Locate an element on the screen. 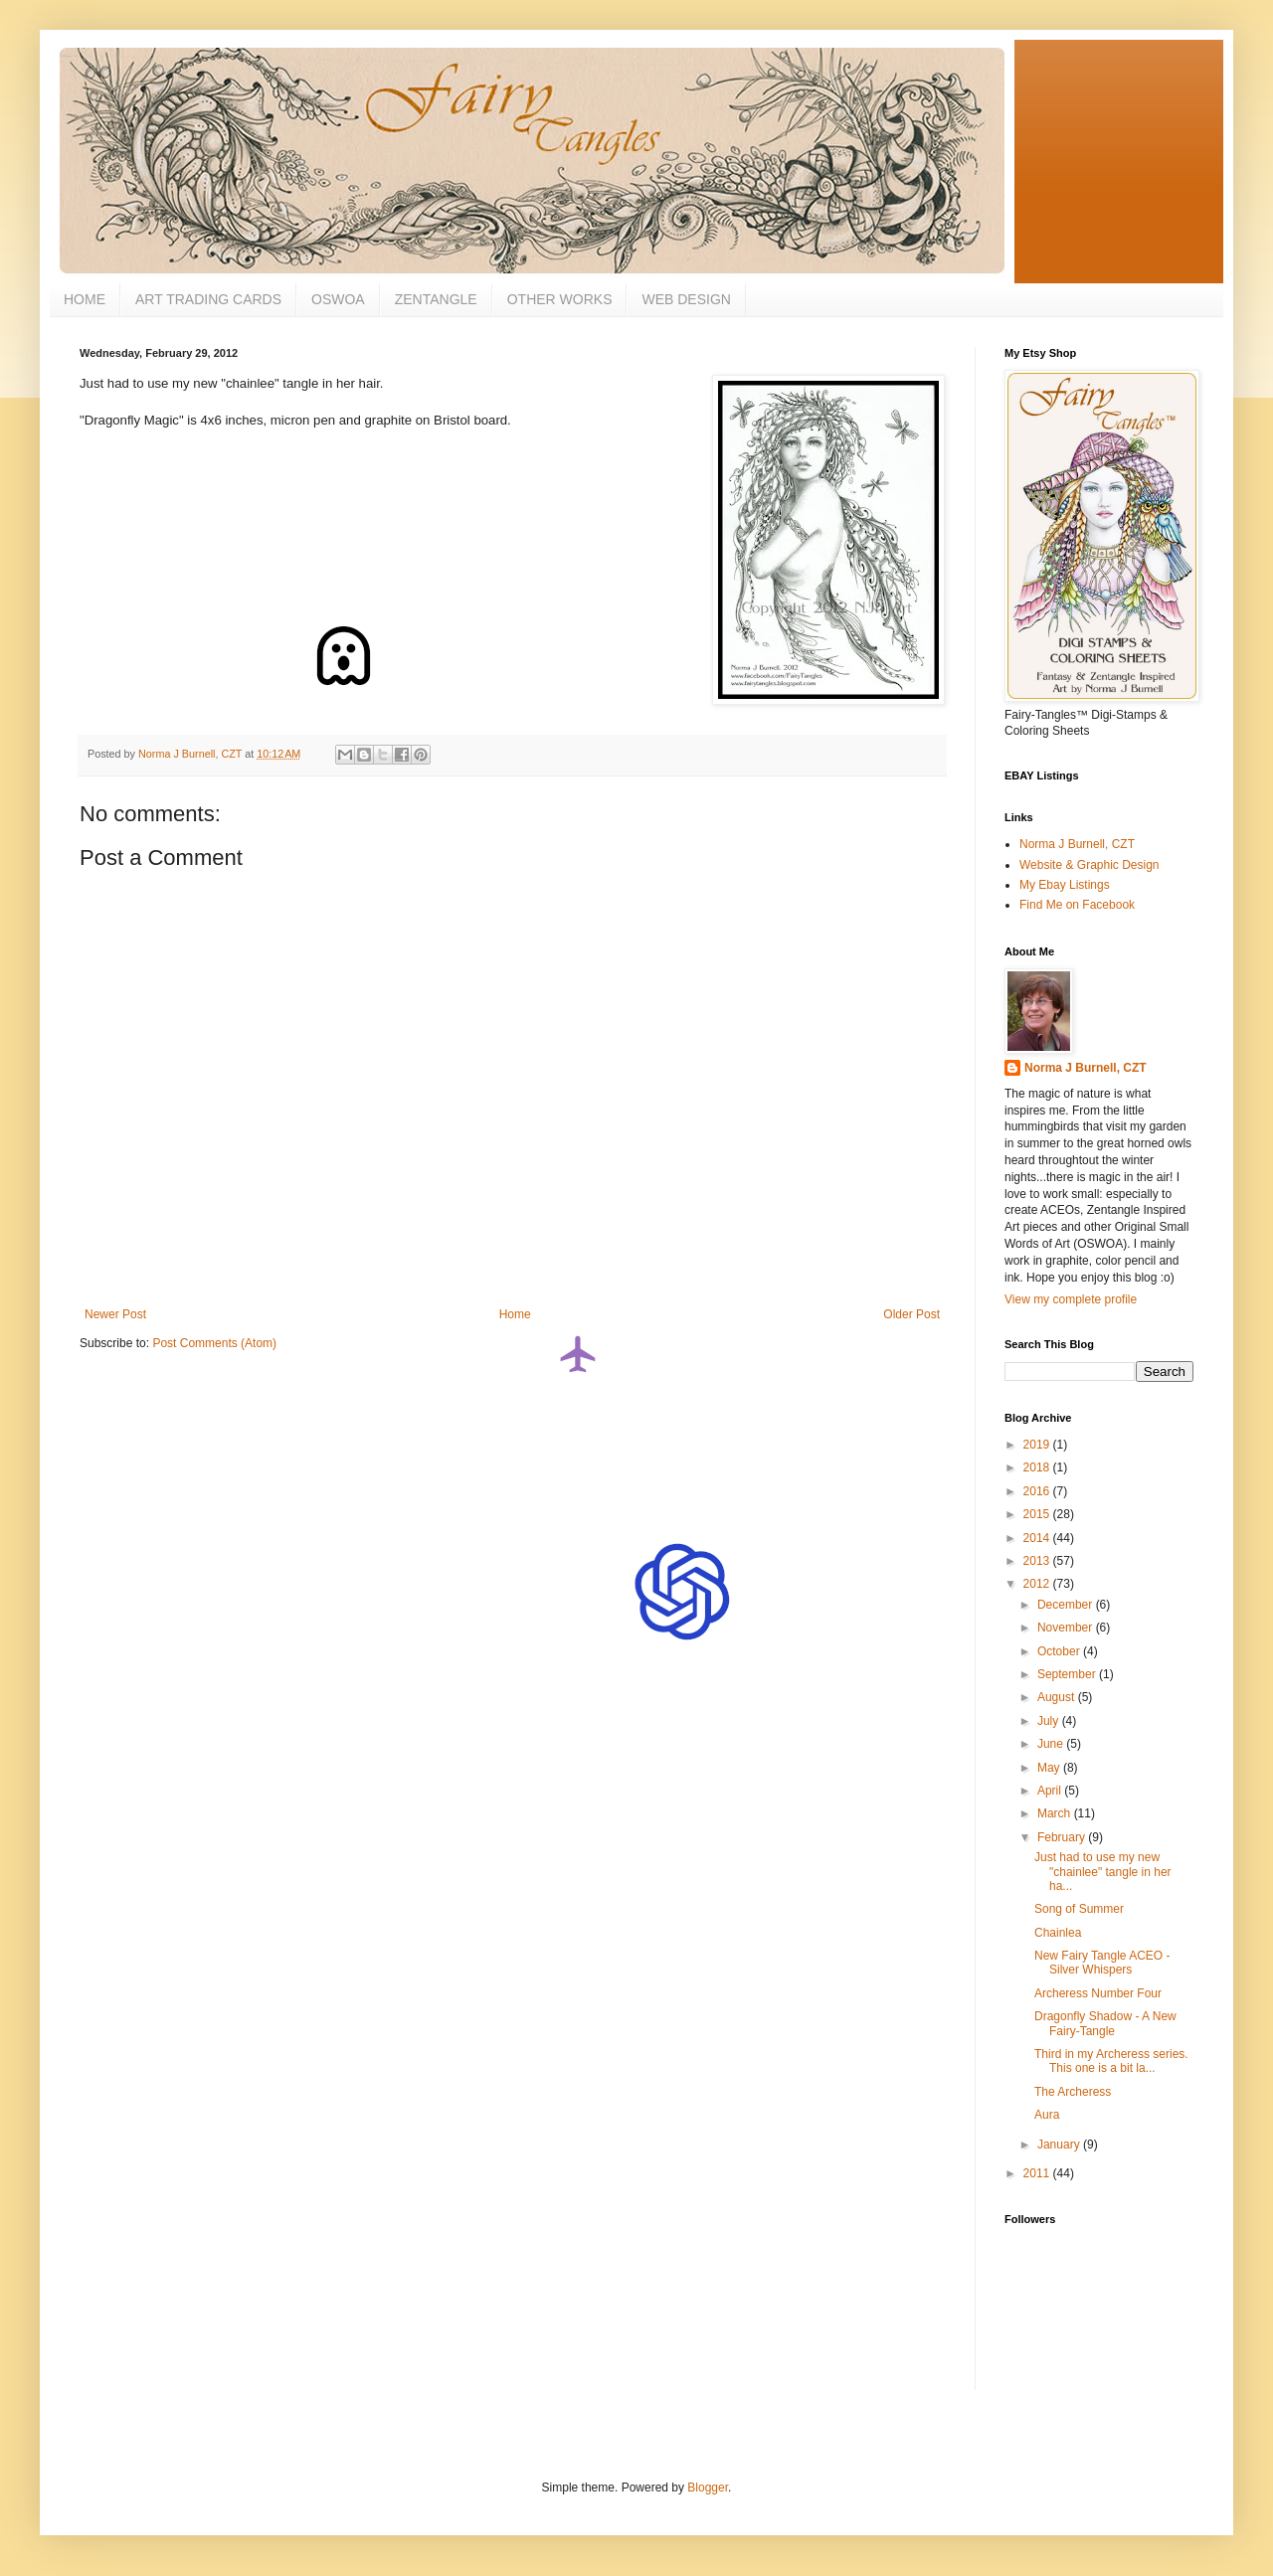  enable airplane mode is located at coordinates (577, 1354).